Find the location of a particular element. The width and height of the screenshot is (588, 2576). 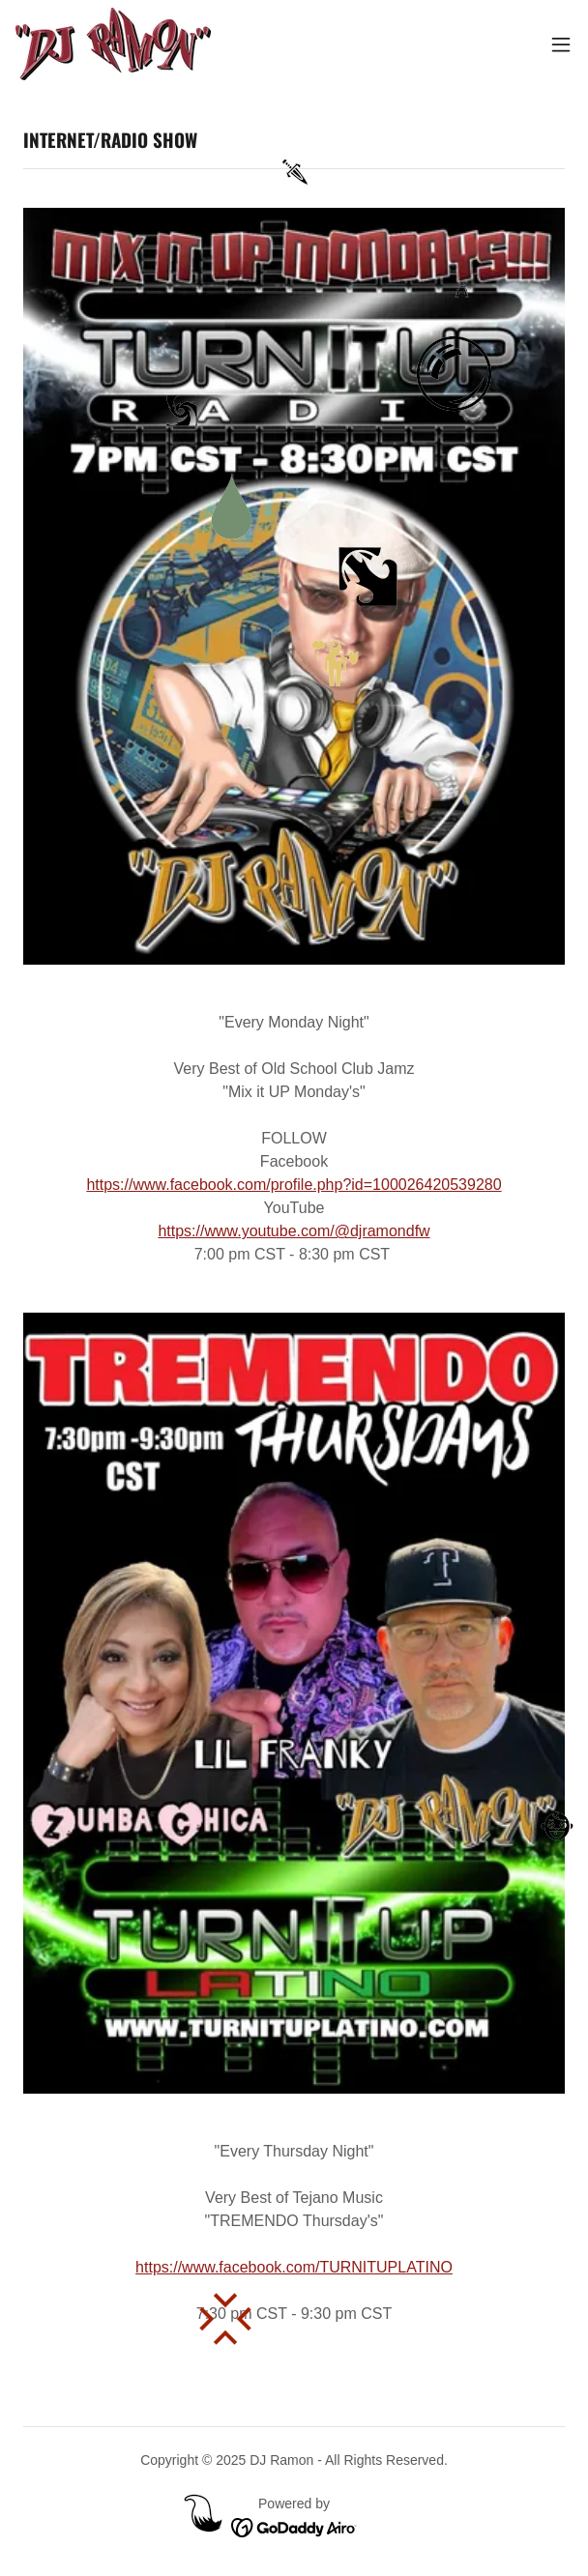

fox or canine character/avatar selection is located at coordinates (203, 2513).